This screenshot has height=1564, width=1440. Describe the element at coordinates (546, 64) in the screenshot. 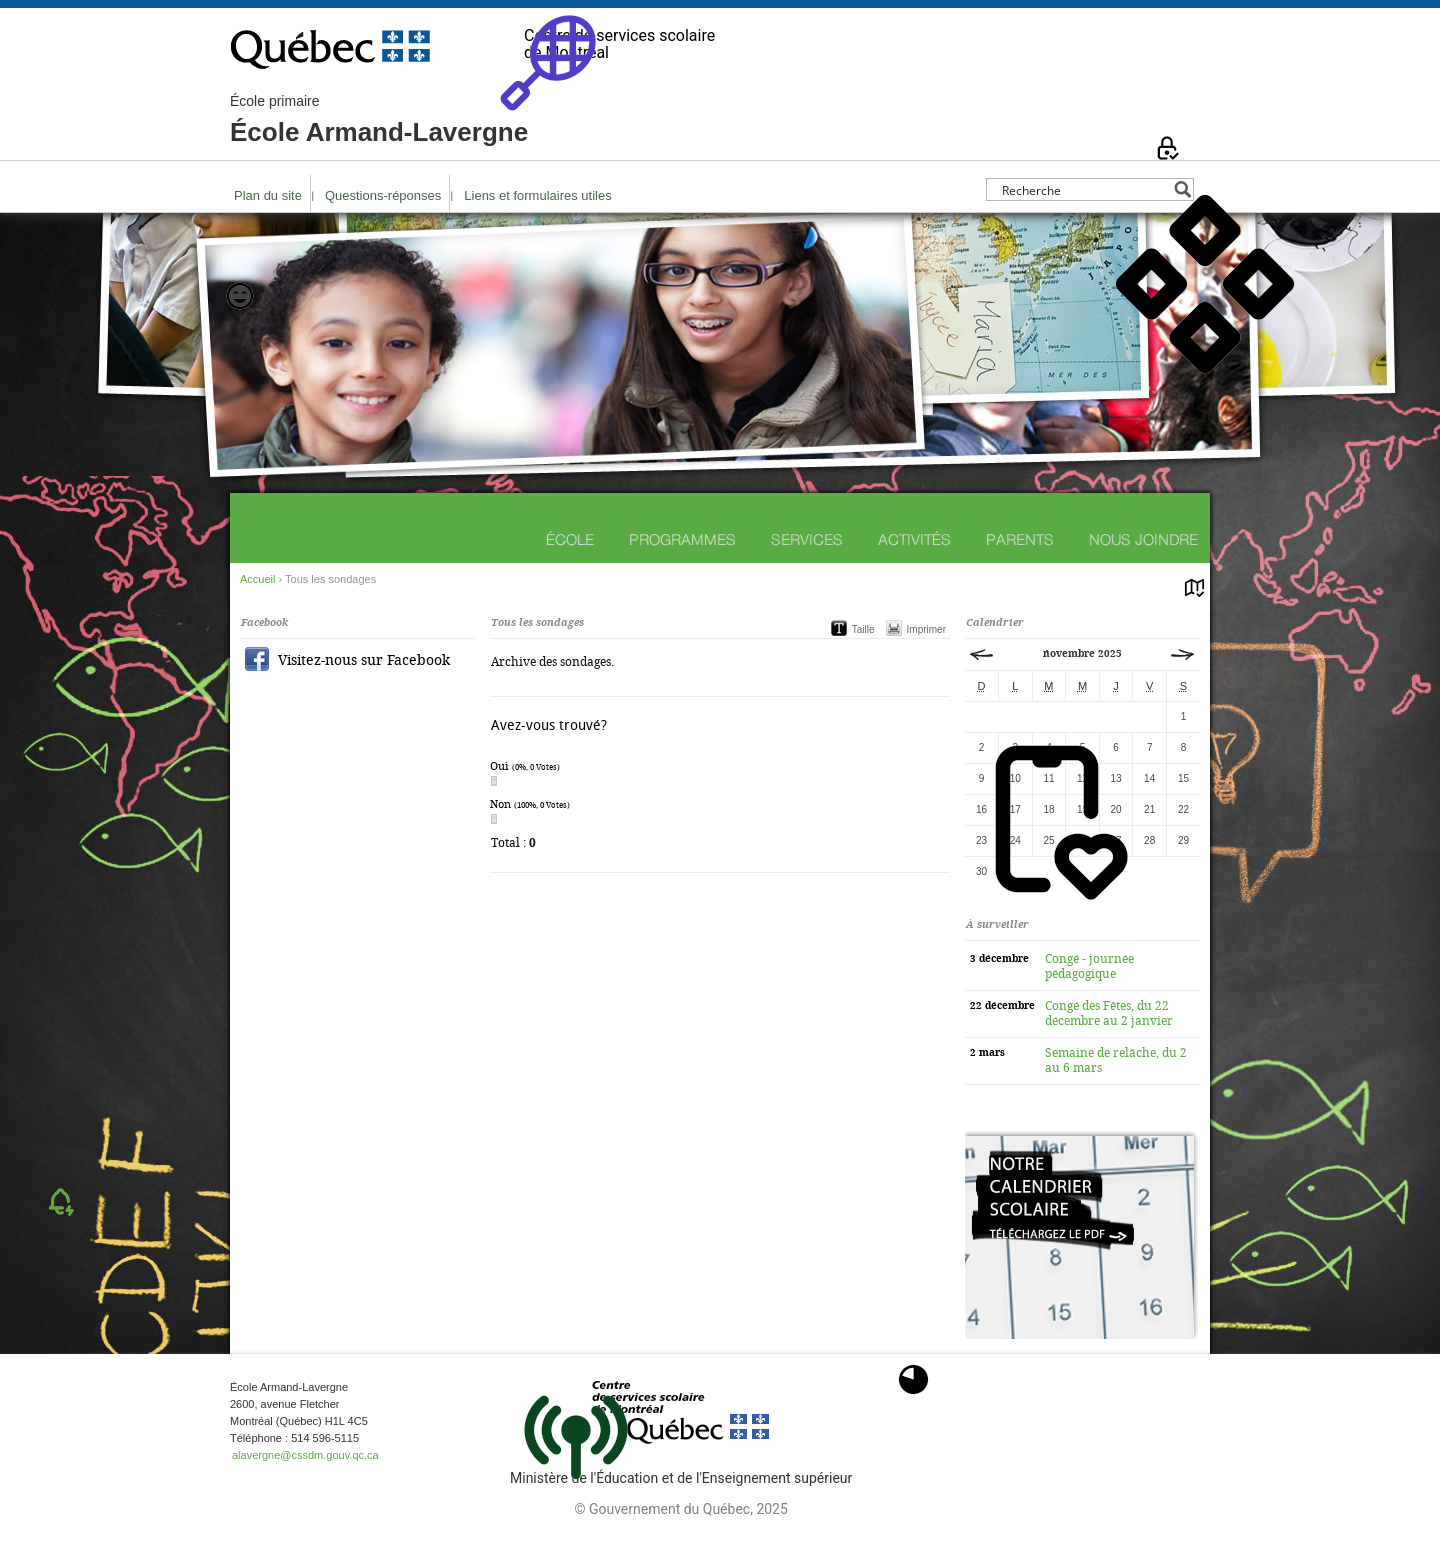

I see `access tennis or racquet sports activities` at that location.